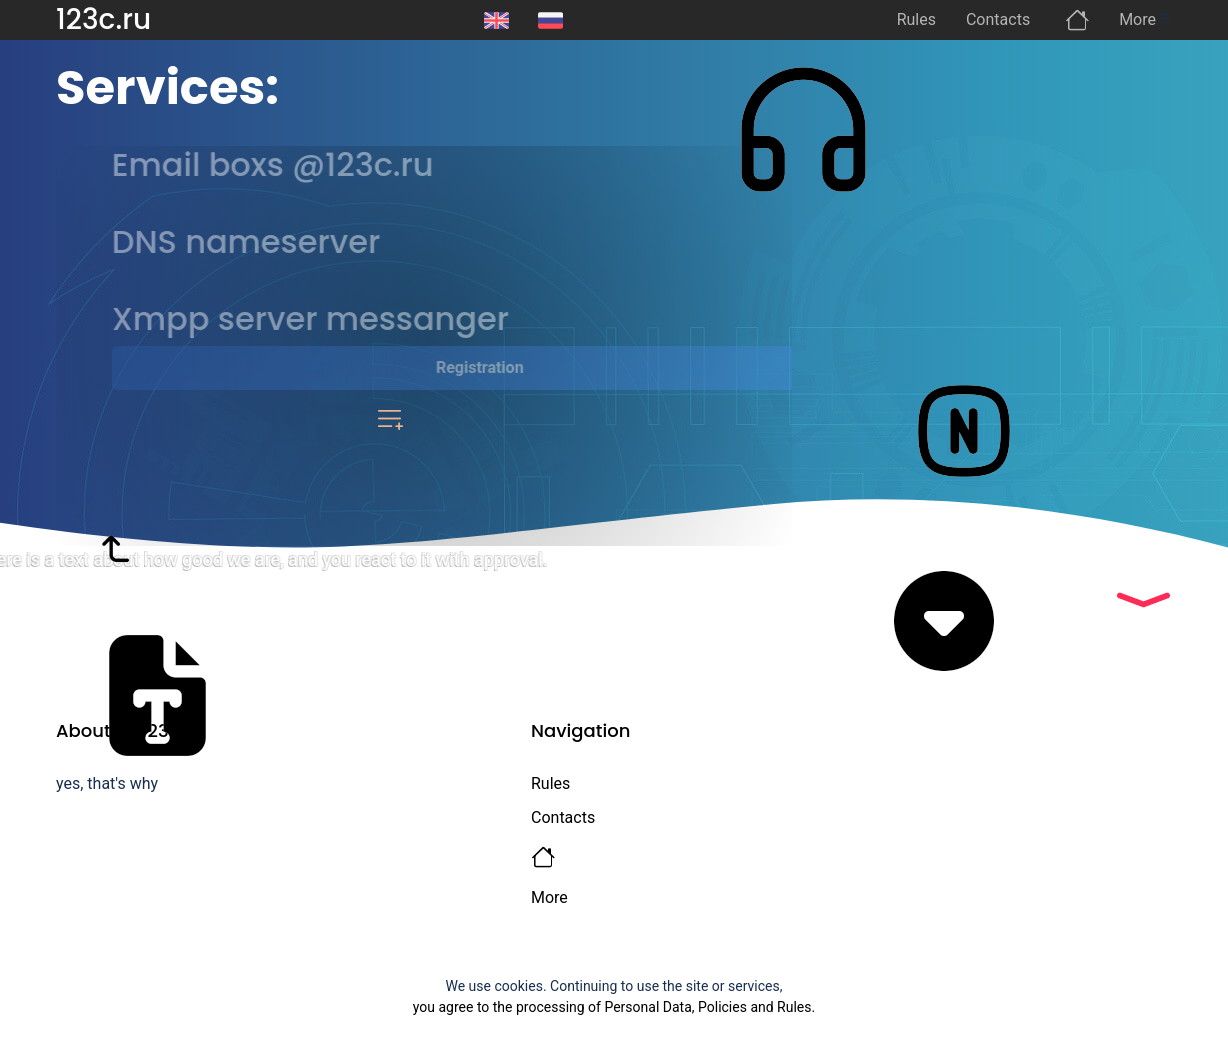 This screenshot has height=1058, width=1228. Describe the element at coordinates (964, 431) in the screenshot. I see `indicates an item starting with the letter "n"` at that location.